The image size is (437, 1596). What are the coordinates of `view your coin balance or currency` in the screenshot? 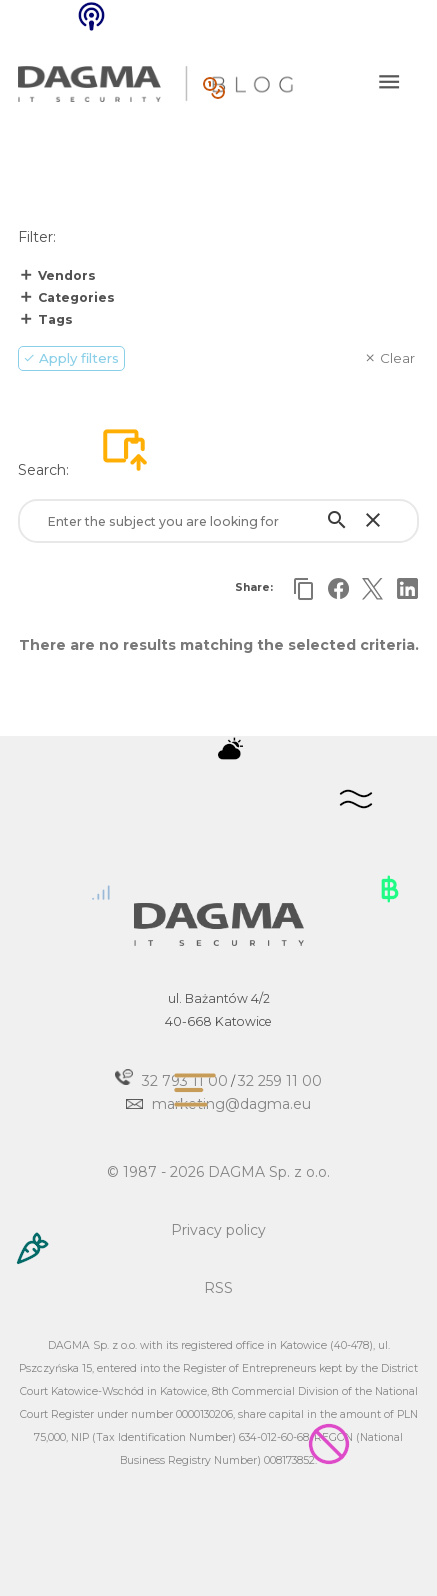 It's located at (214, 88).